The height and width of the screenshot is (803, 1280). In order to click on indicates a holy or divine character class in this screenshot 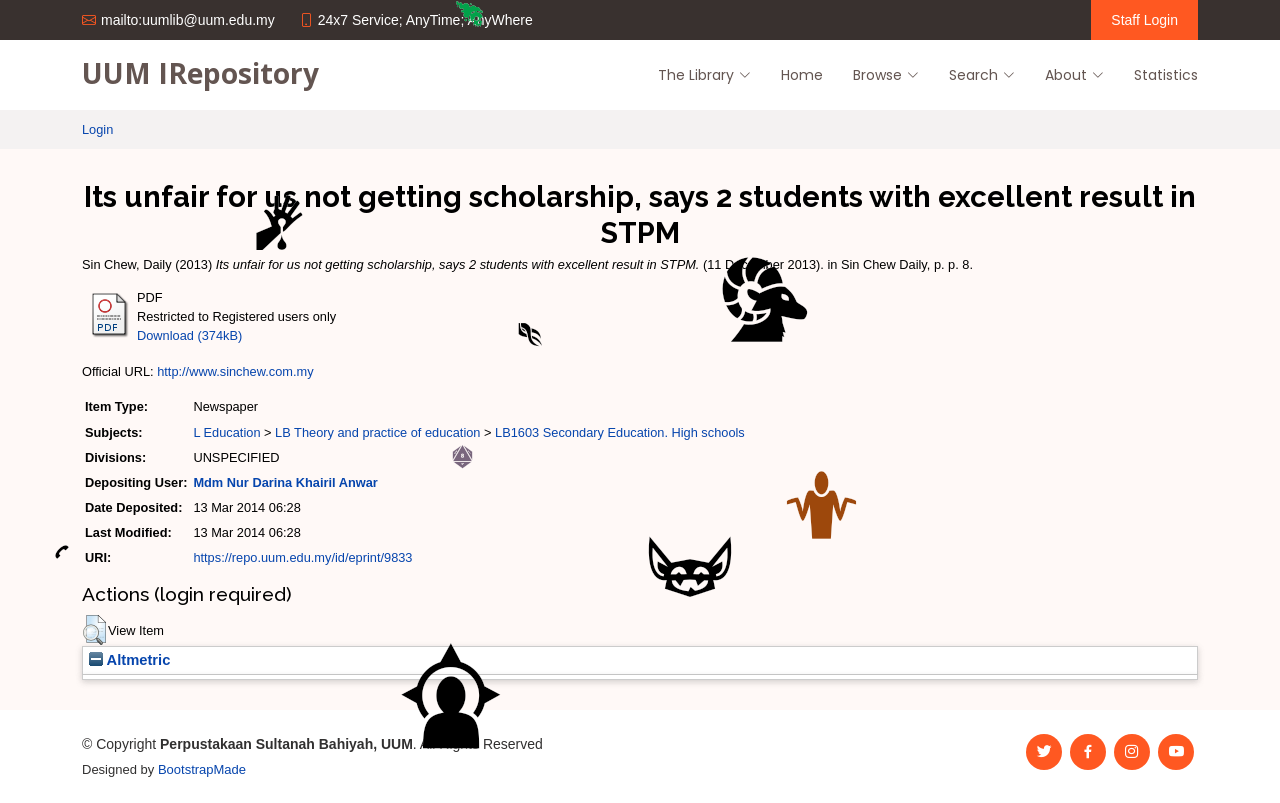, I will do `click(450, 695)`.